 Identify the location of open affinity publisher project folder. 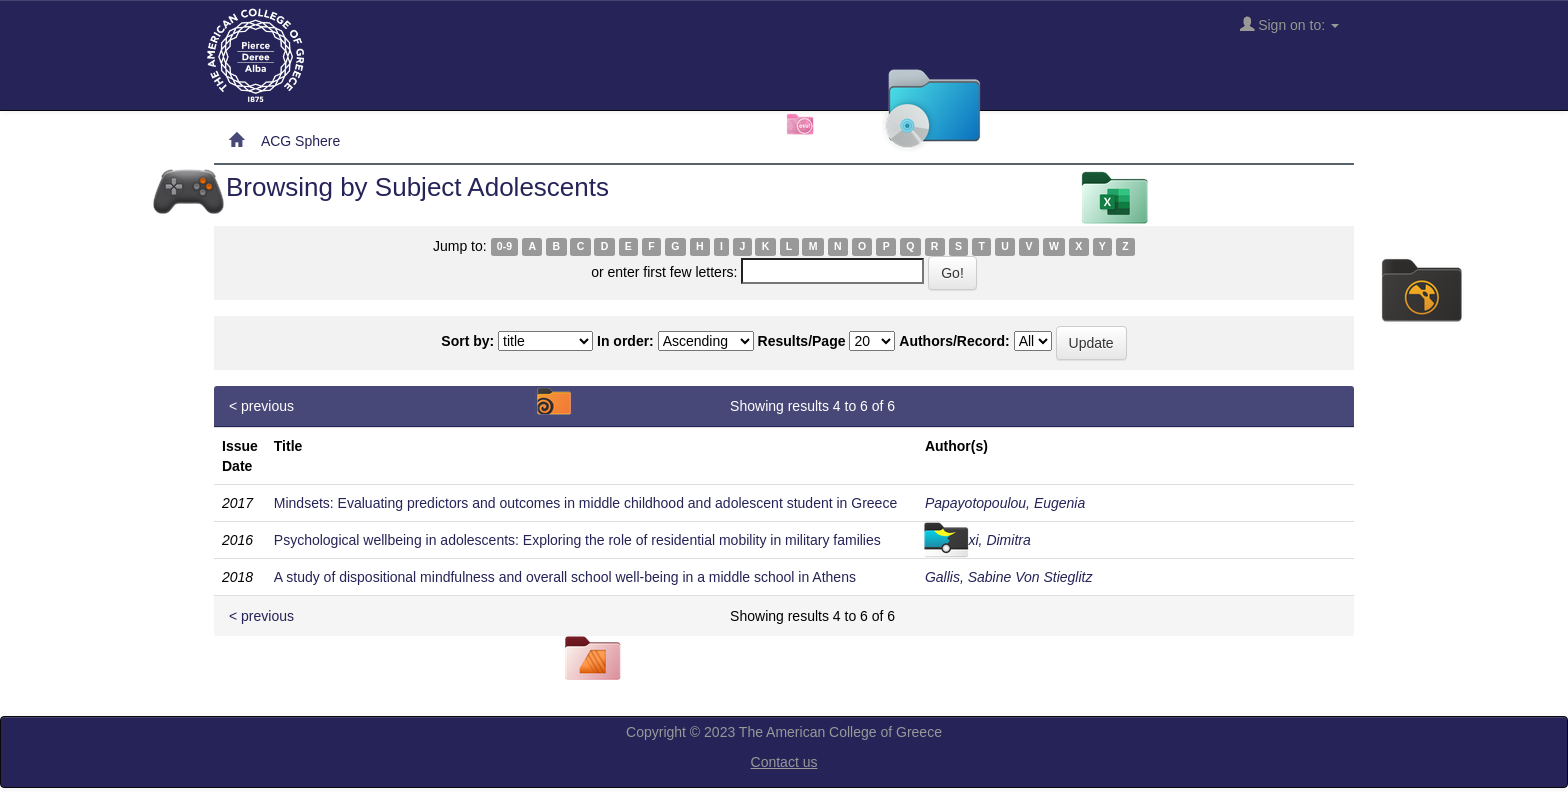
(592, 659).